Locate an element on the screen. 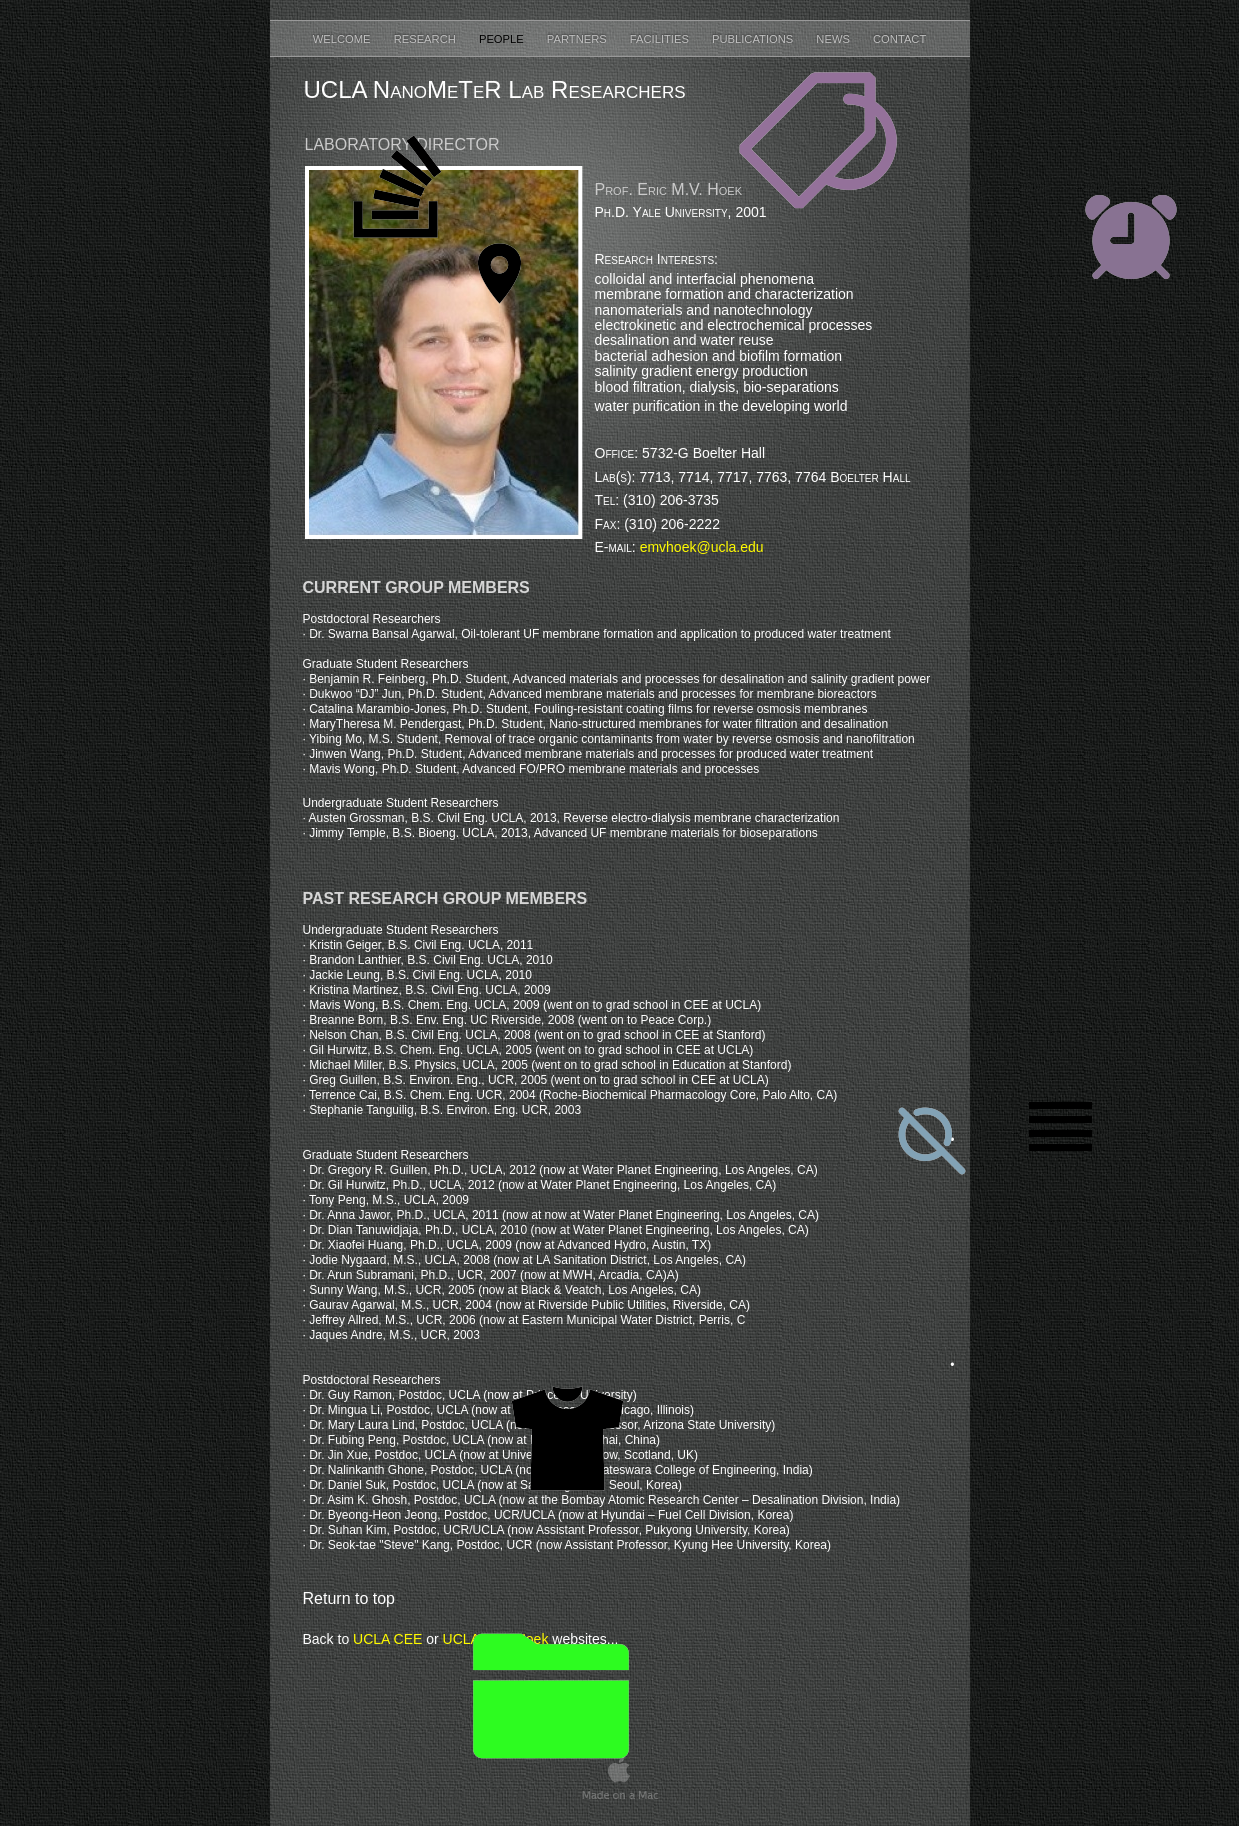 The image size is (1239, 1826). open navigation menu is located at coordinates (1060, 1126).